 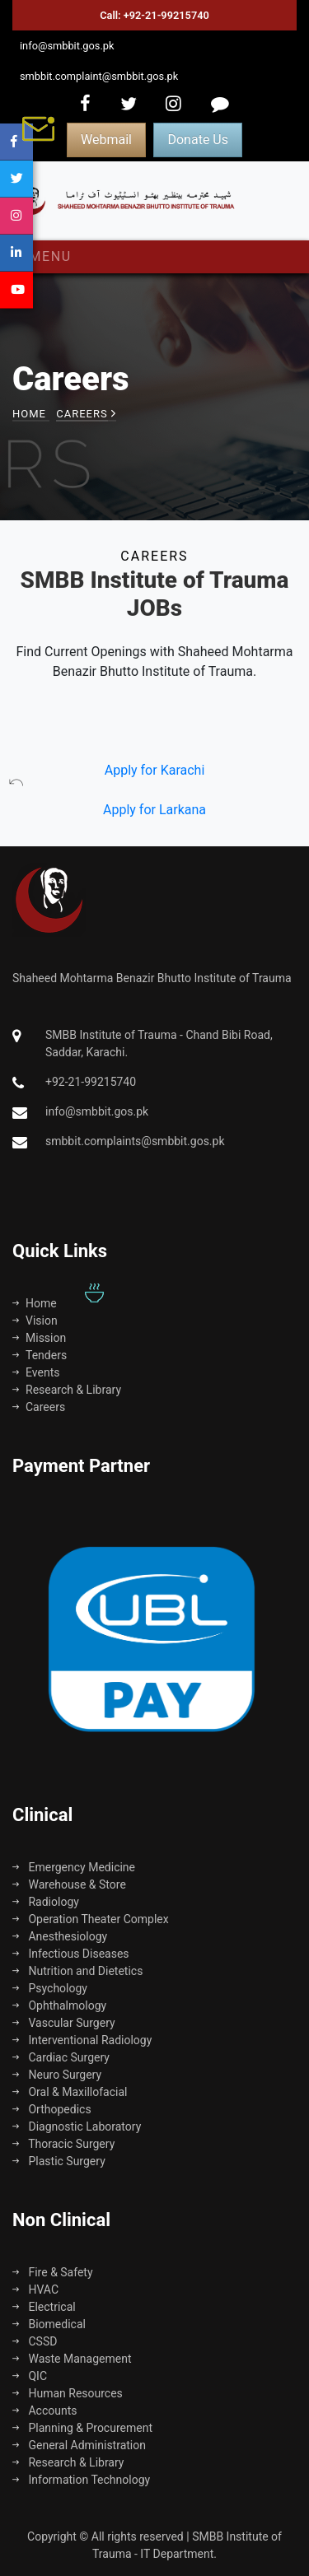 What do you see at coordinates (94, 1293) in the screenshot?
I see `view hot food or soup options` at bounding box center [94, 1293].